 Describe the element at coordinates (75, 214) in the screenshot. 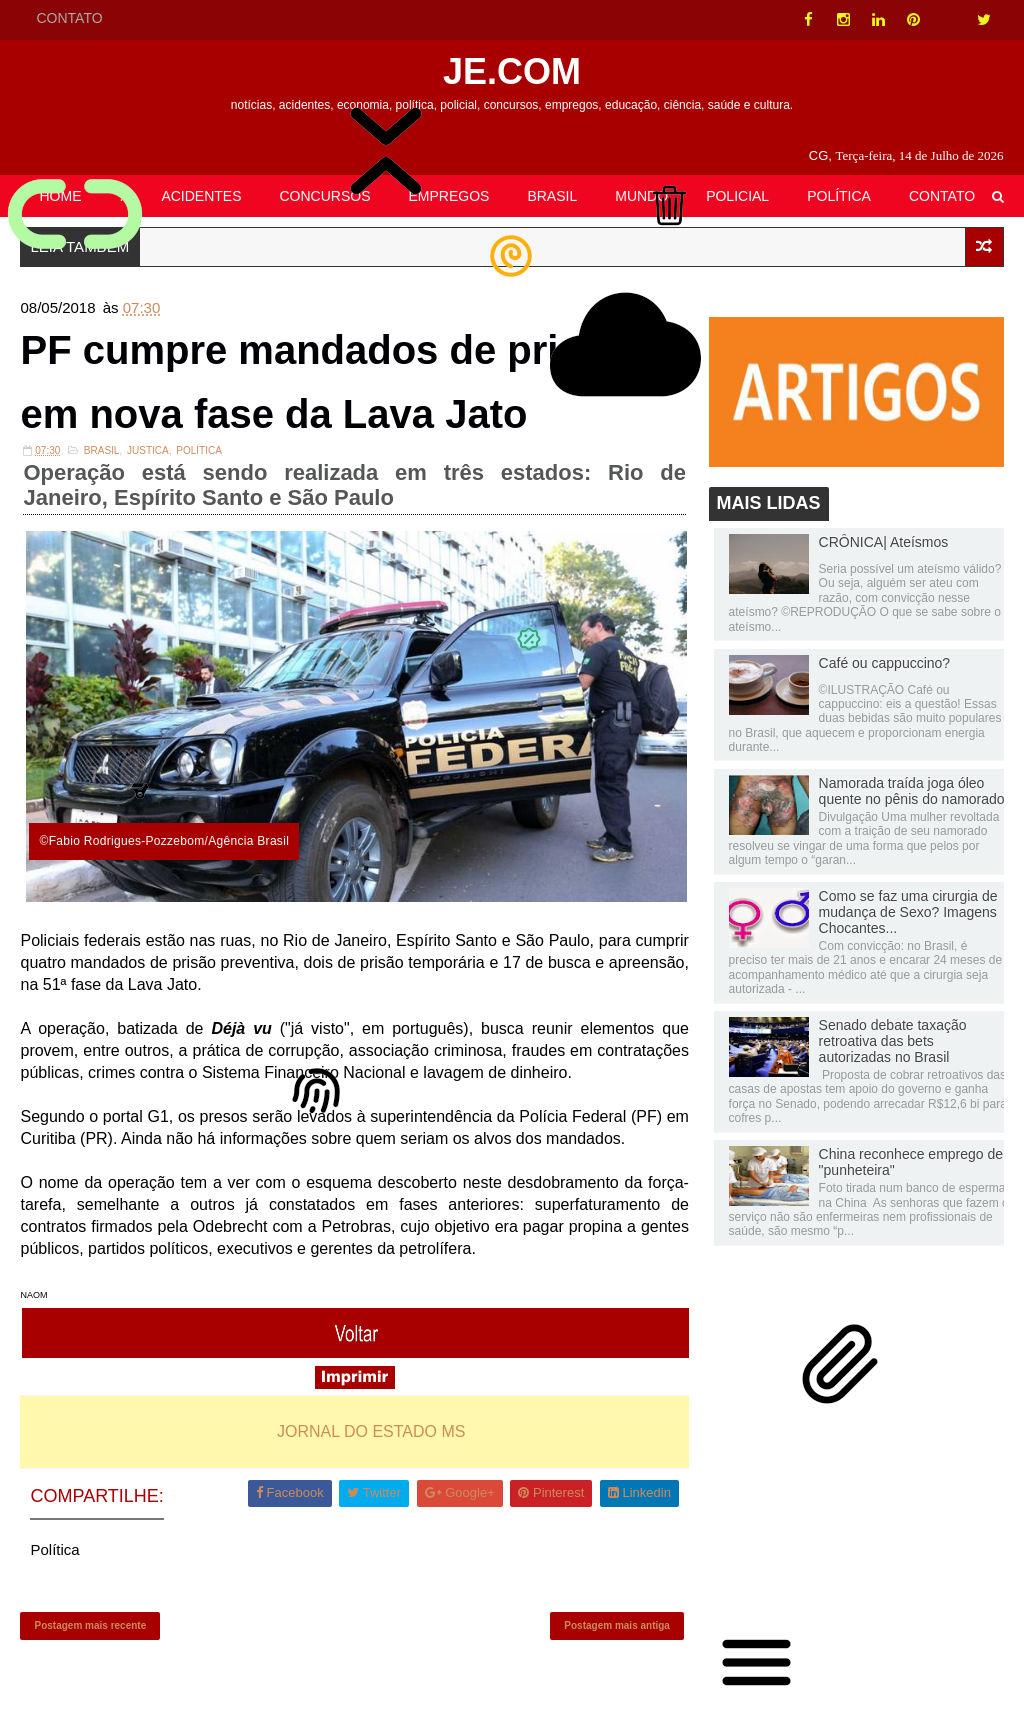

I see `remove or break a link connection` at that location.